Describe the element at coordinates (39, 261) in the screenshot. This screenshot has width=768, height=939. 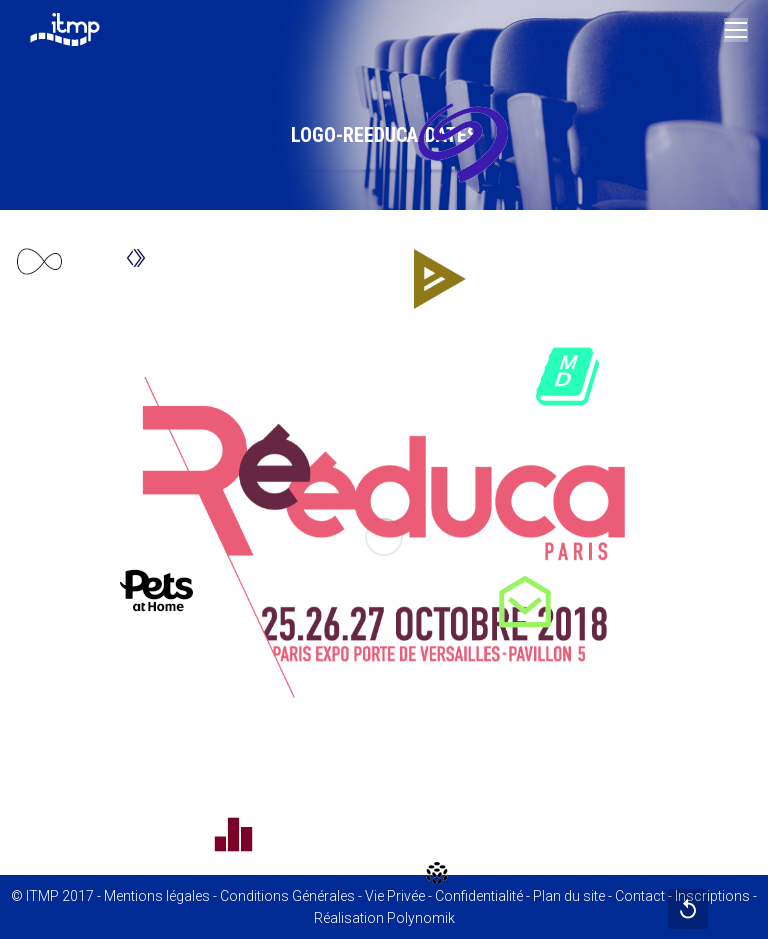
I see `virgin media brand logo` at that location.